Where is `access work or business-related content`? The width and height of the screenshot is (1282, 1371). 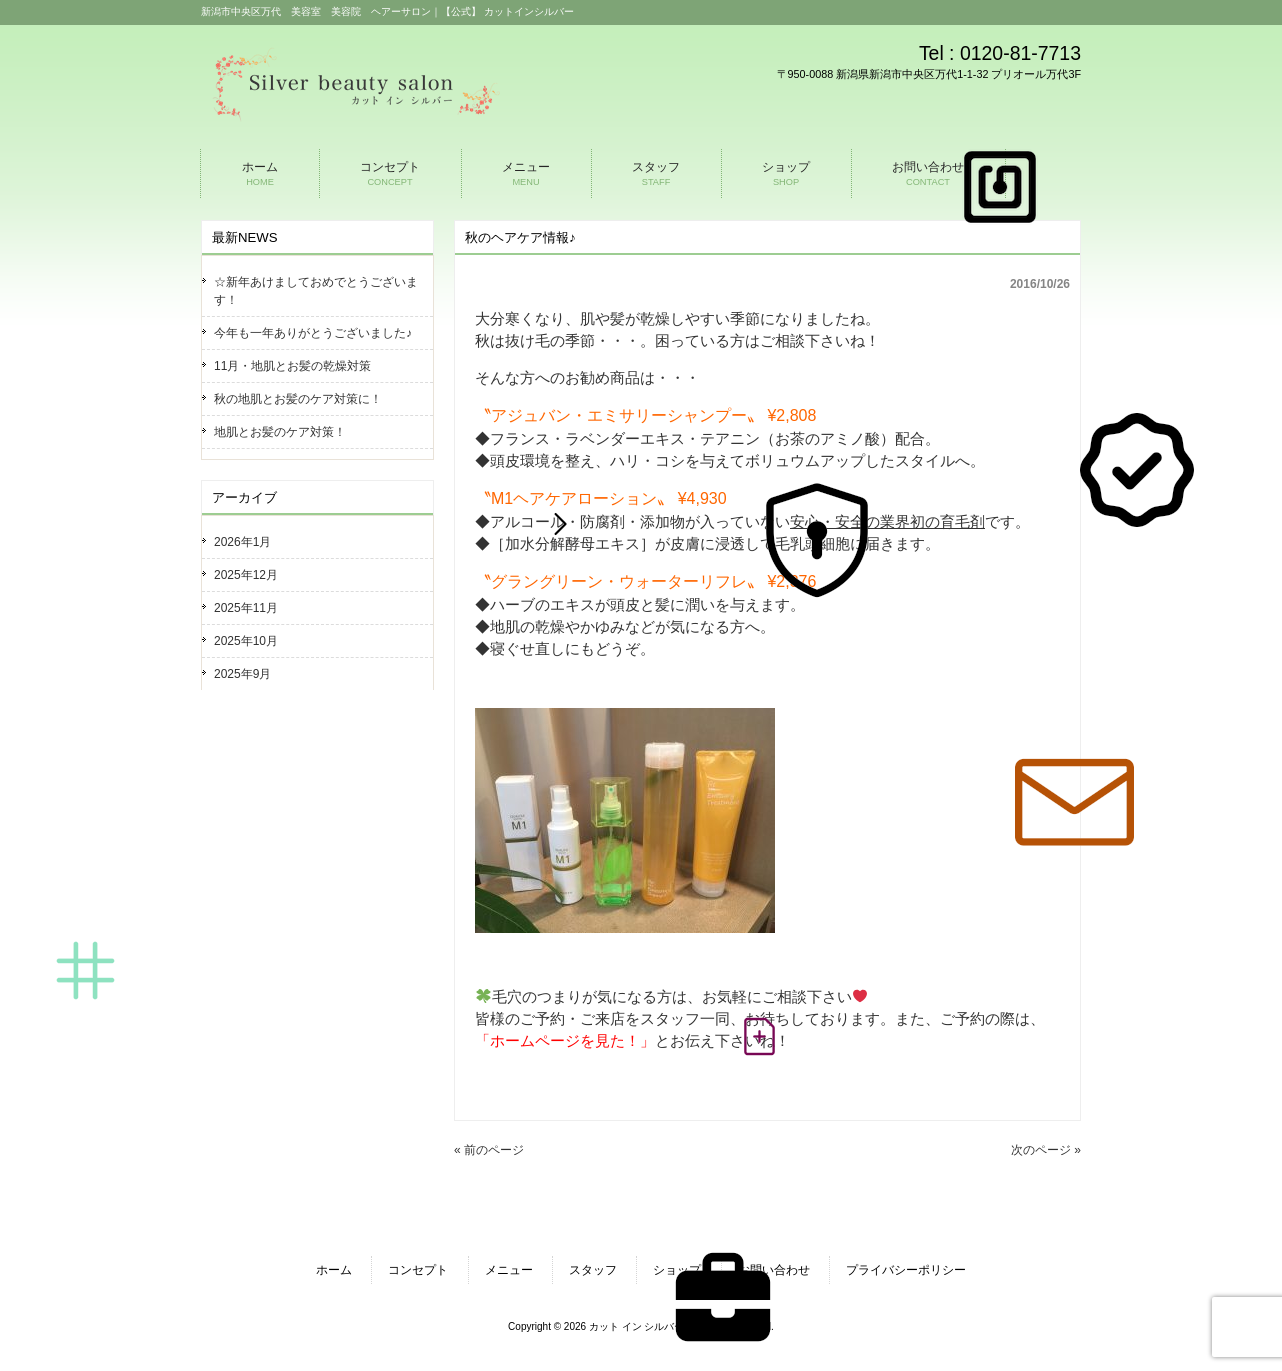
access work or business-related content is located at coordinates (723, 1300).